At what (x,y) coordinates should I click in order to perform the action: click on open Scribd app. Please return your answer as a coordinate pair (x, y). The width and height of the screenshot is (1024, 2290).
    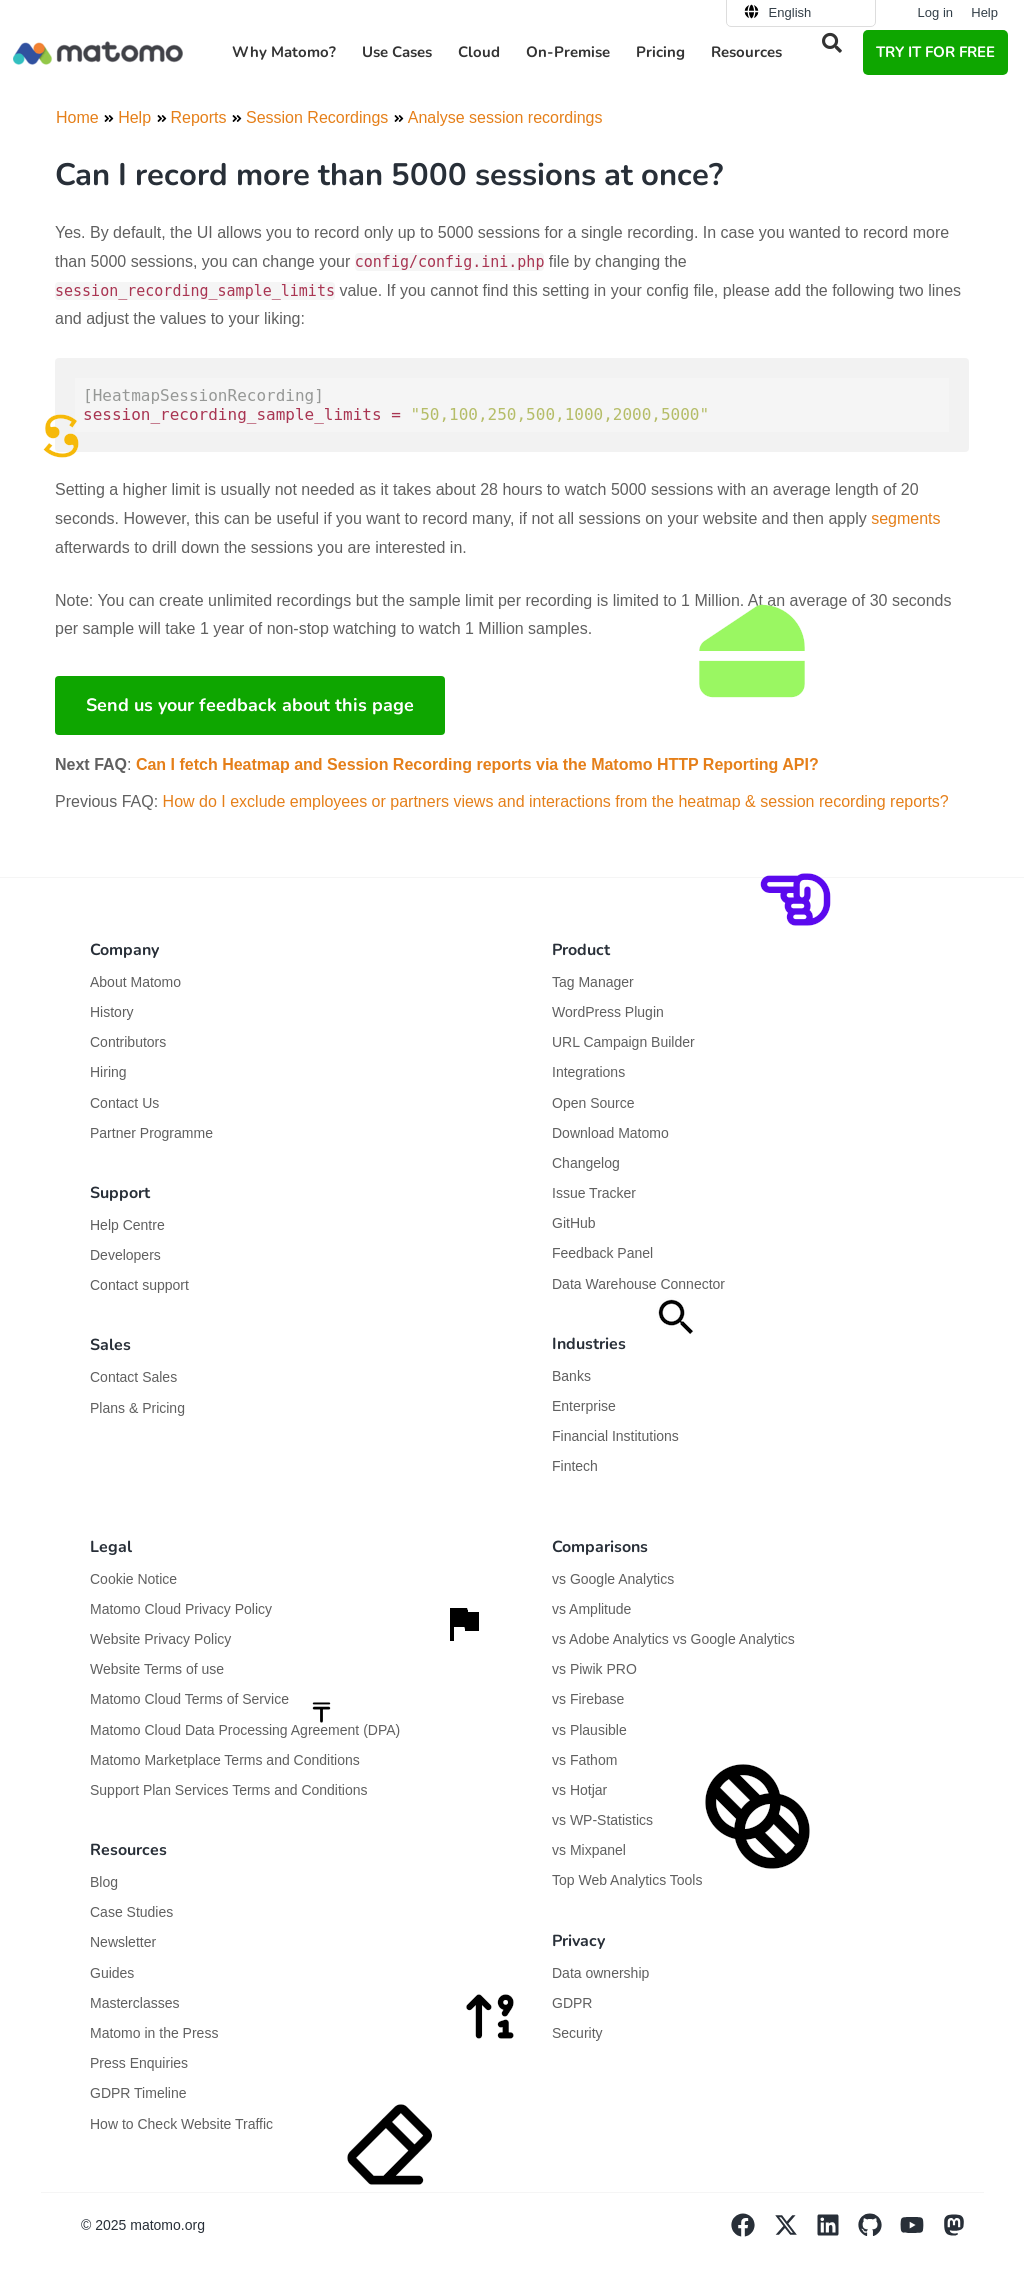
    Looking at the image, I should click on (61, 436).